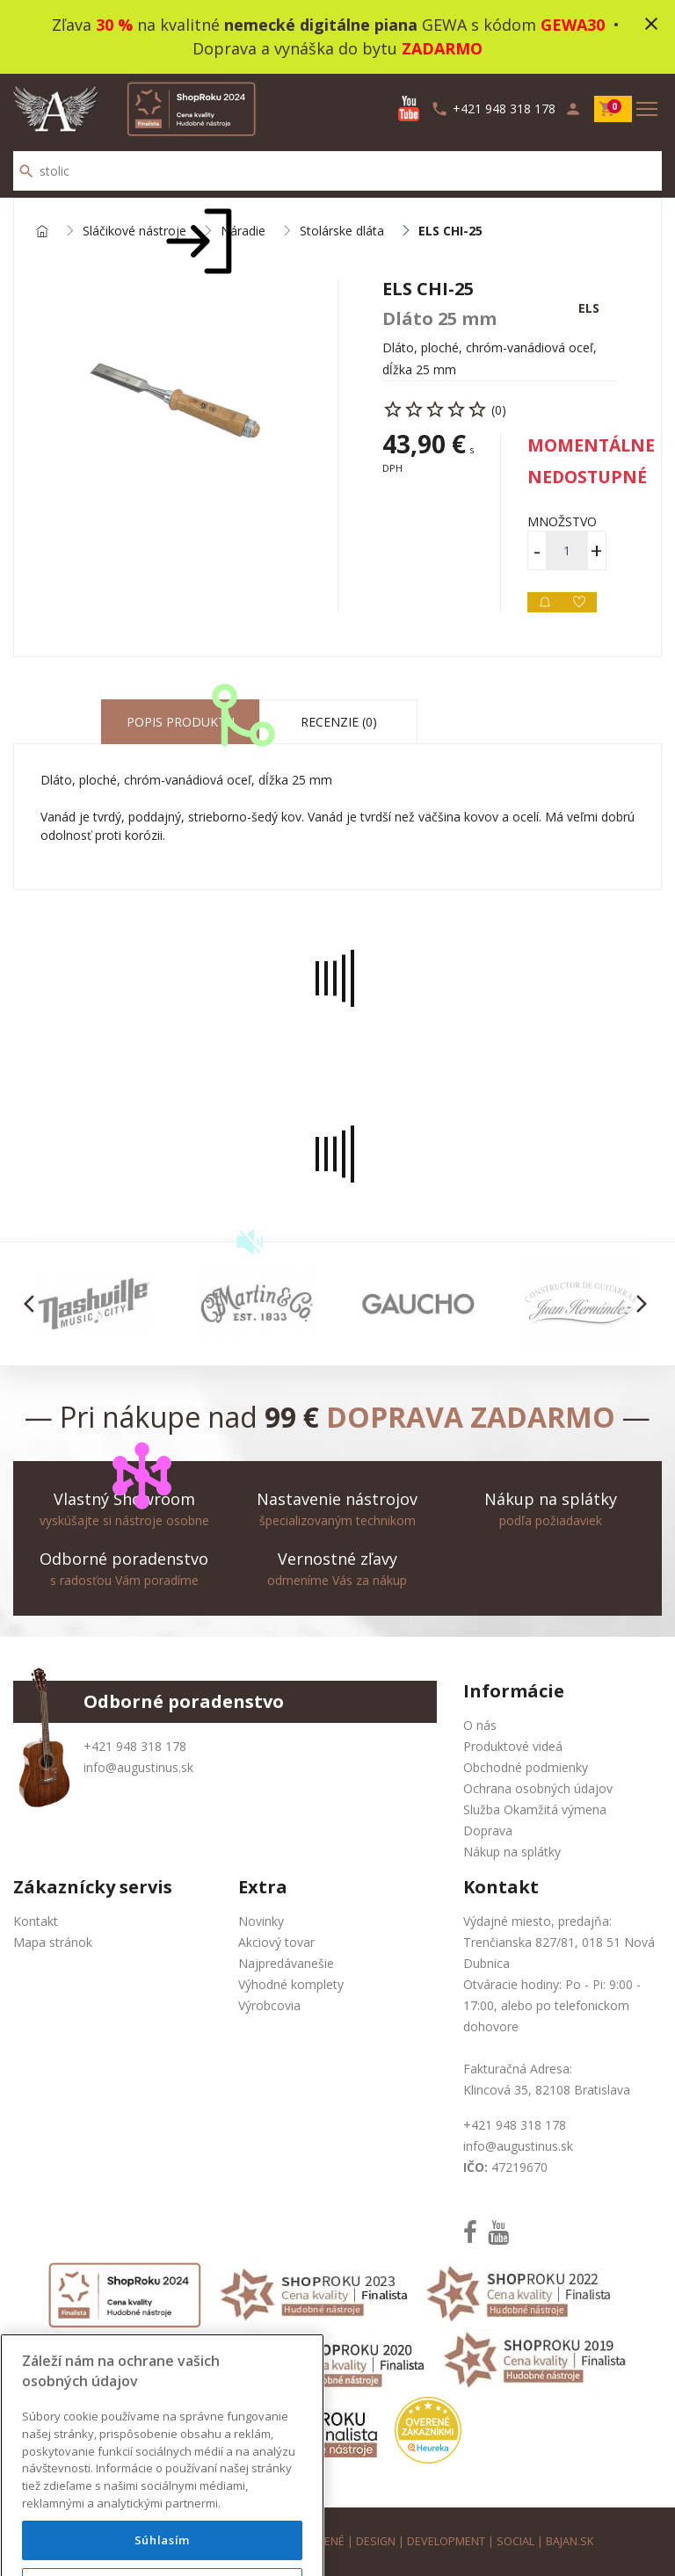 The image size is (675, 2576). What do you see at coordinates (243, 715) in the screenshot?
I see `merge branches in version control` at bounding box center [243, 715].